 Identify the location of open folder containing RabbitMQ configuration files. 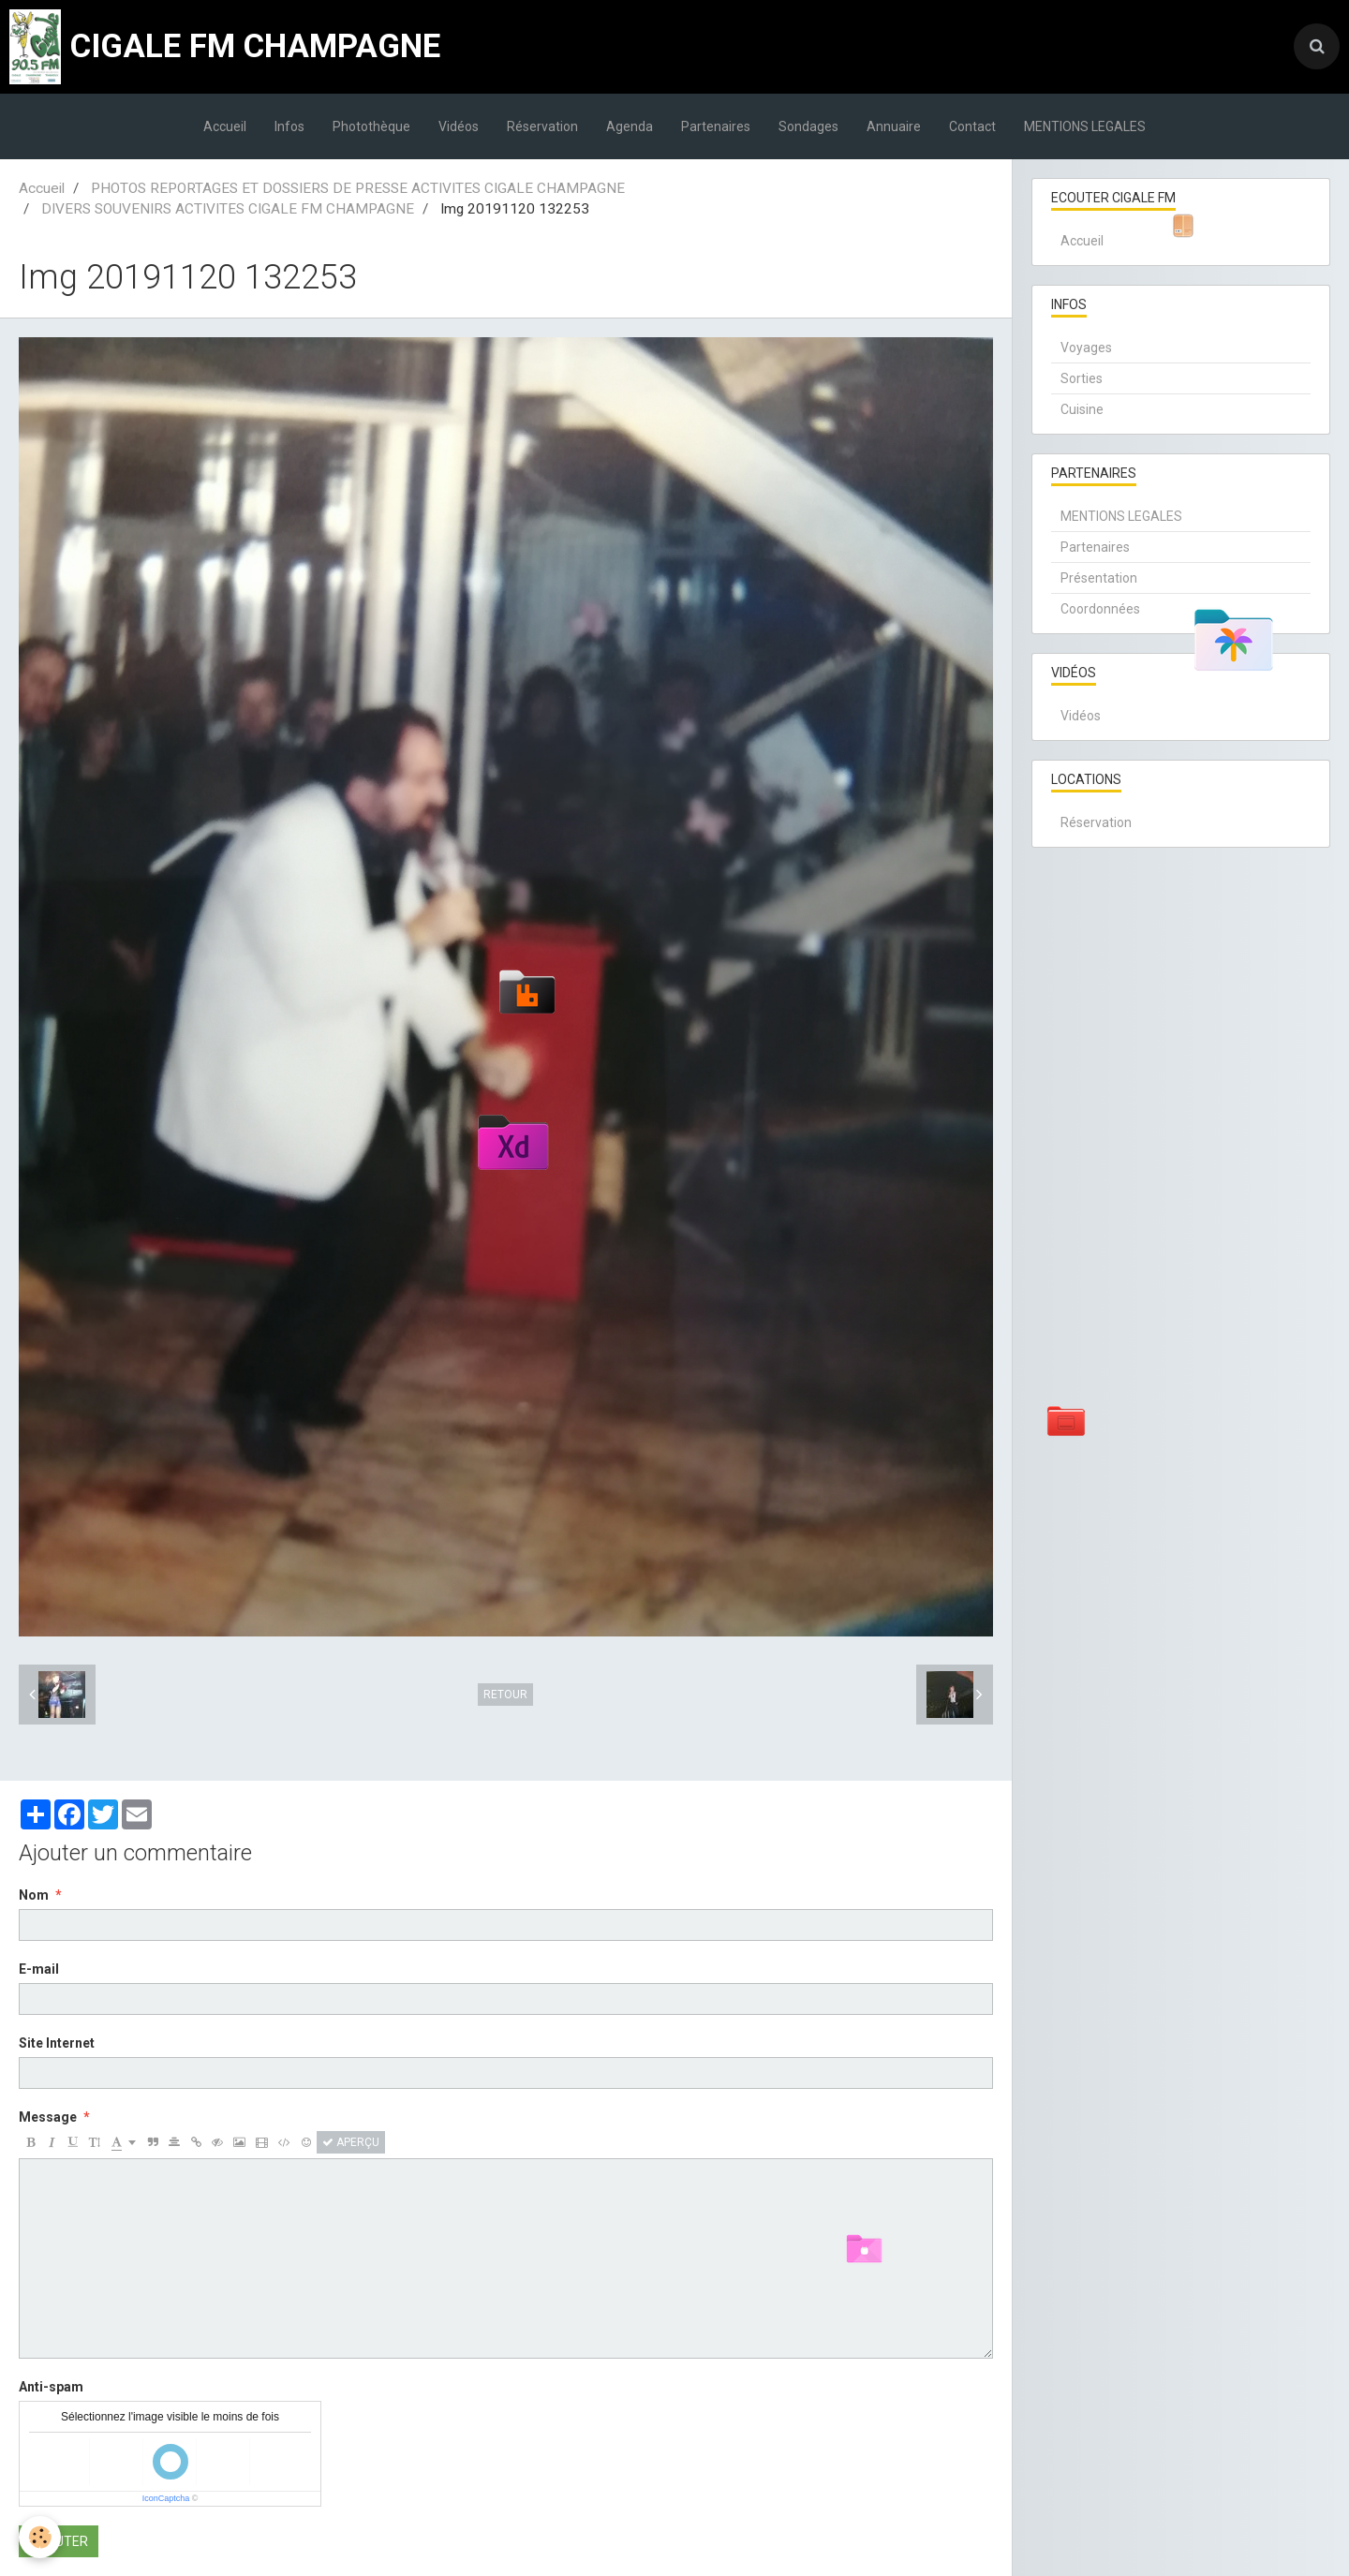
(526, 993).